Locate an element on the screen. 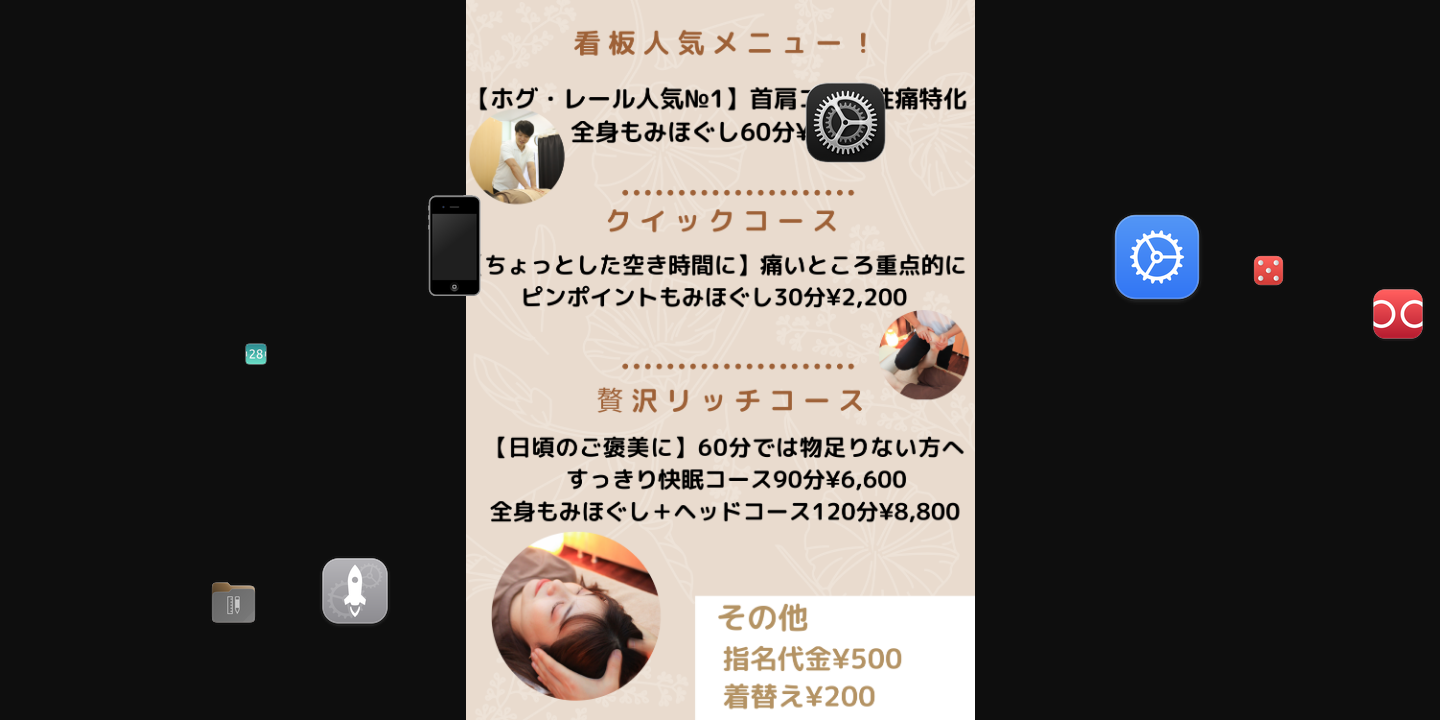  iPhone device icon is located at coordinates (454, 245).